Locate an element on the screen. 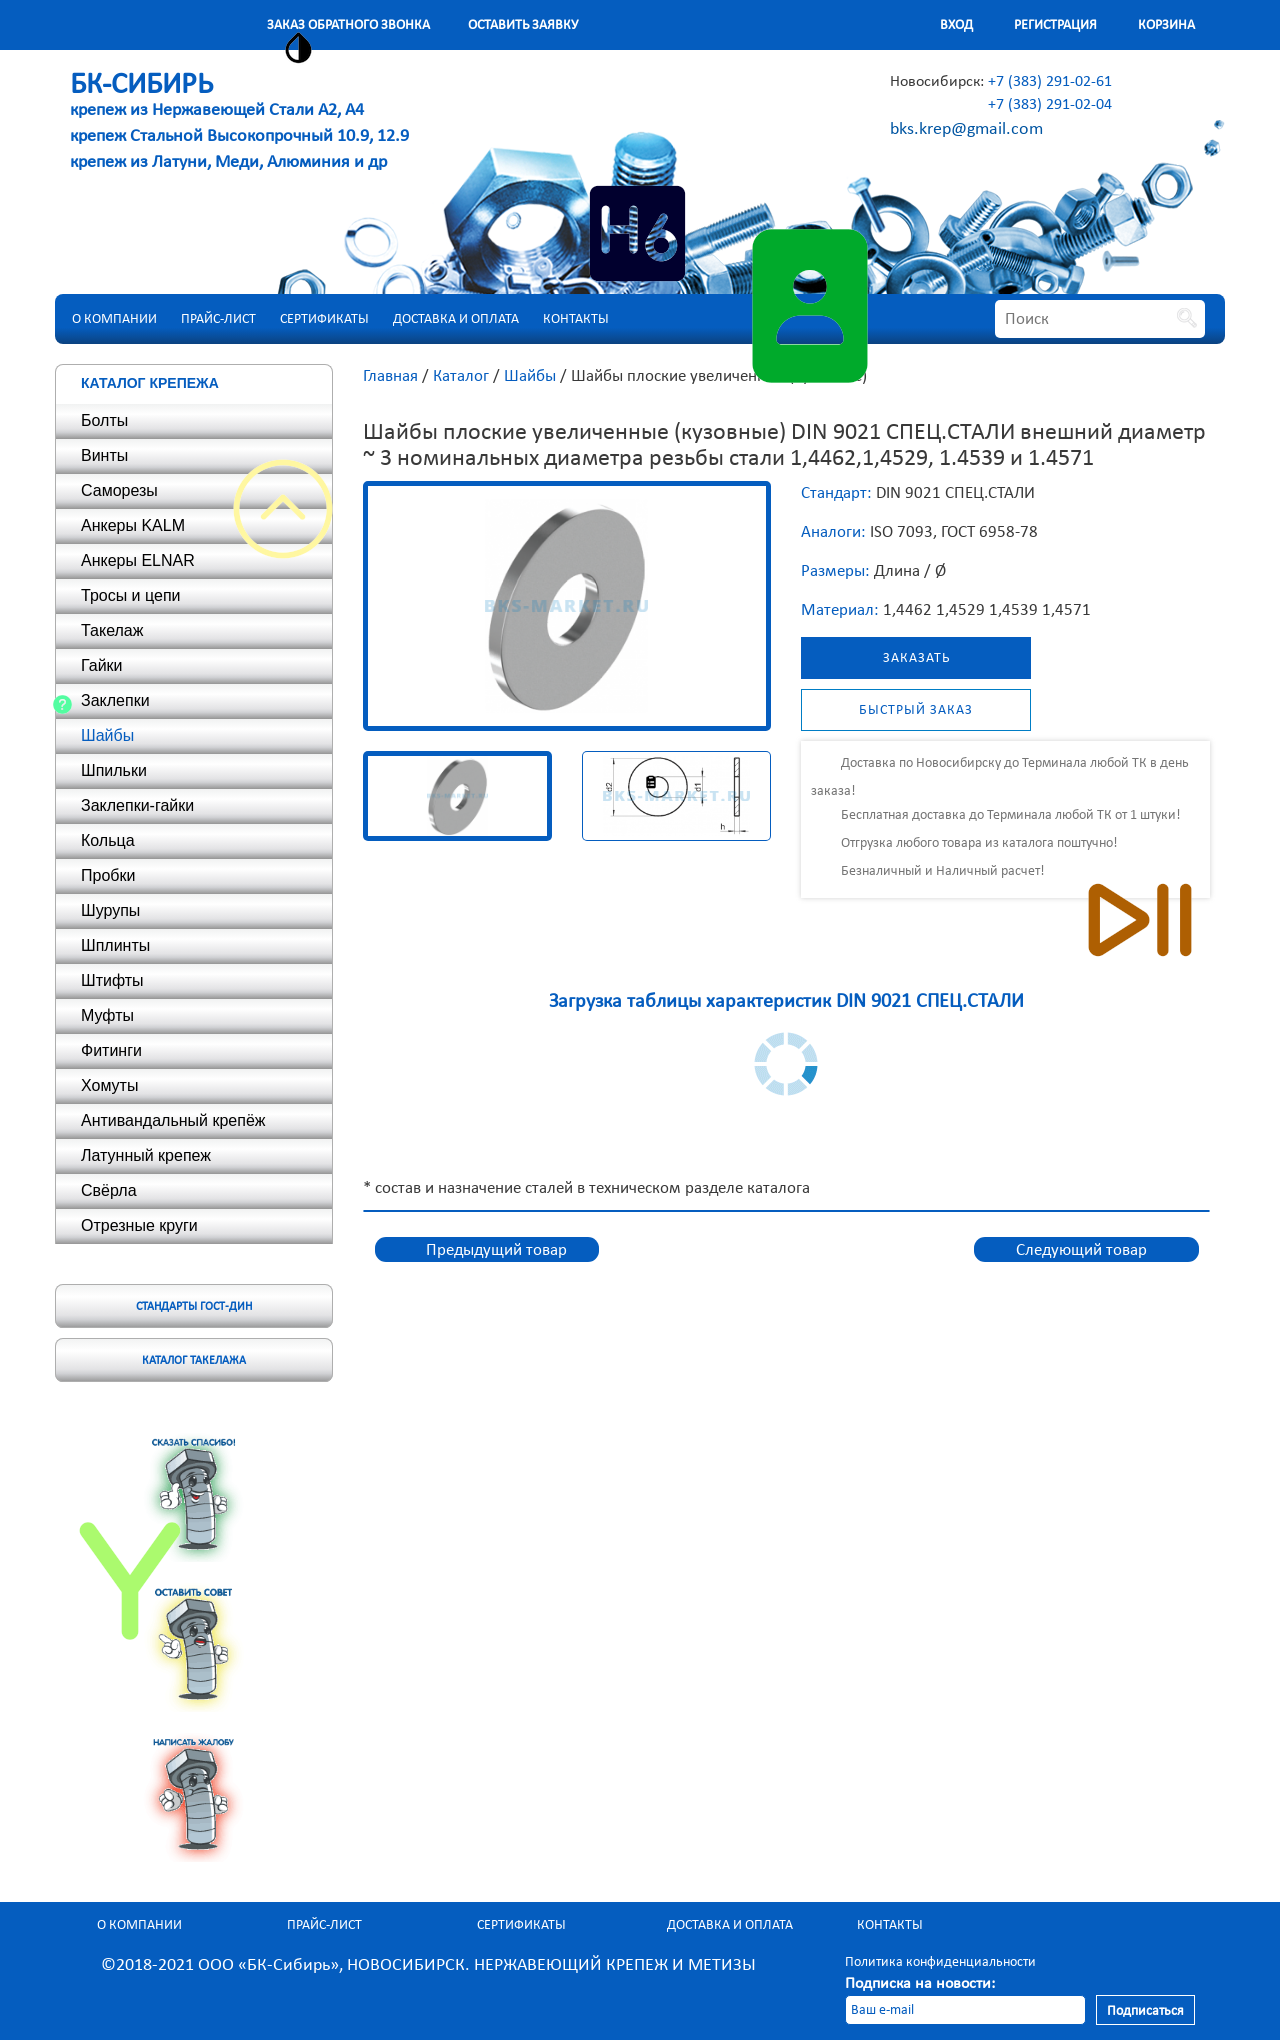 This screenshot has height=2040, width=1280. view profile picture or portrait image is located at coordinates (810, 306).